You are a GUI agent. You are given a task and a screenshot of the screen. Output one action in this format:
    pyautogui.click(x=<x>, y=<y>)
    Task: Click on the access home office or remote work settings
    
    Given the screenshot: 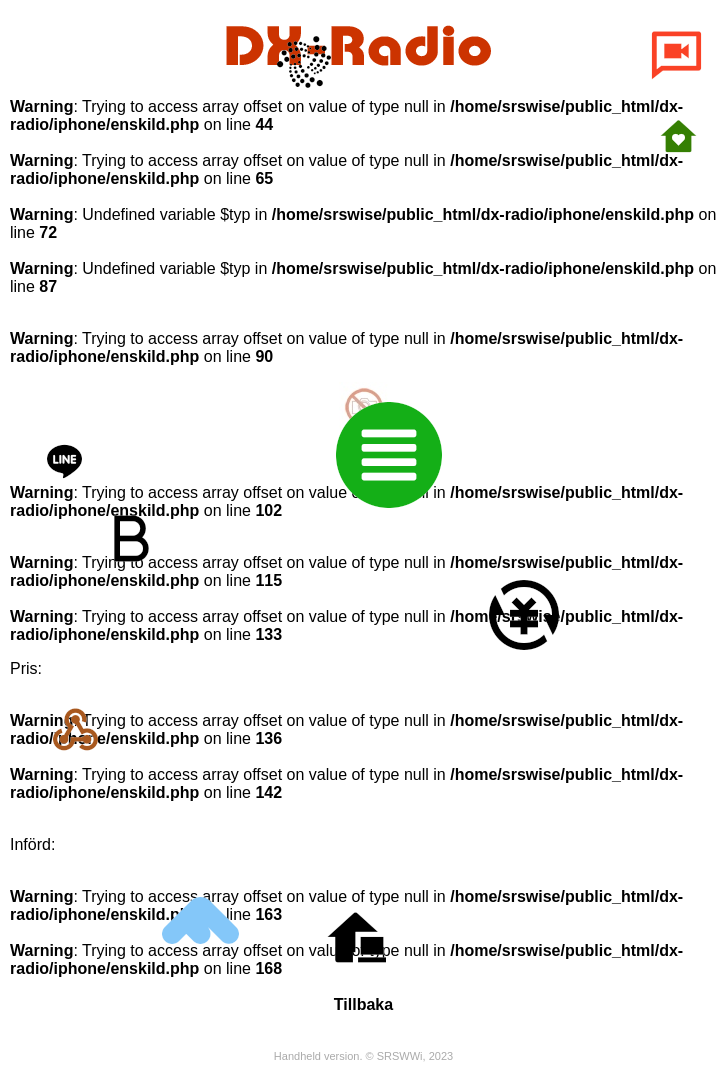 What is the action you would take?
    pyautogui.click(x=355, y=939)
    